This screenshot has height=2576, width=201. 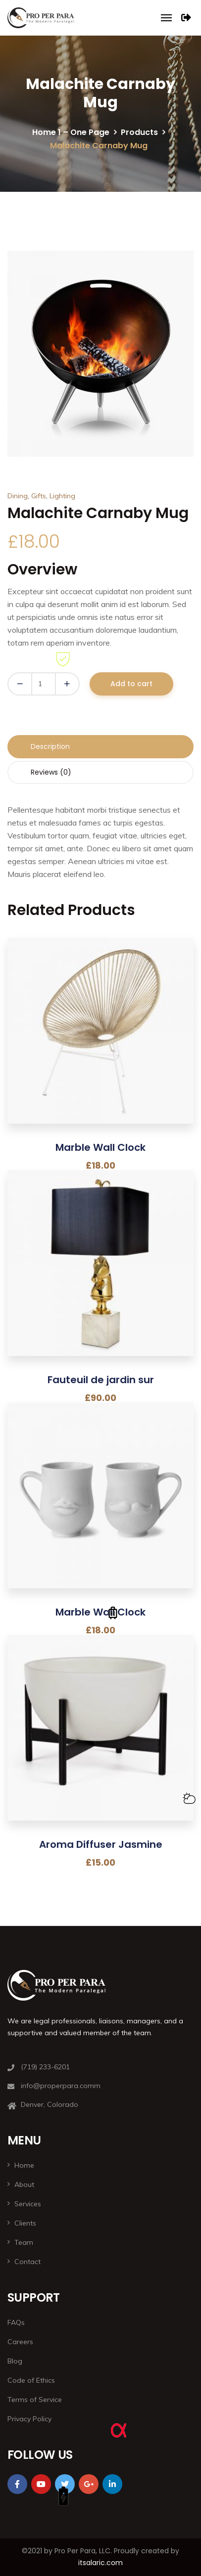 I want to click on indicates alpha version or early release software, so click(x=119, y=2430).